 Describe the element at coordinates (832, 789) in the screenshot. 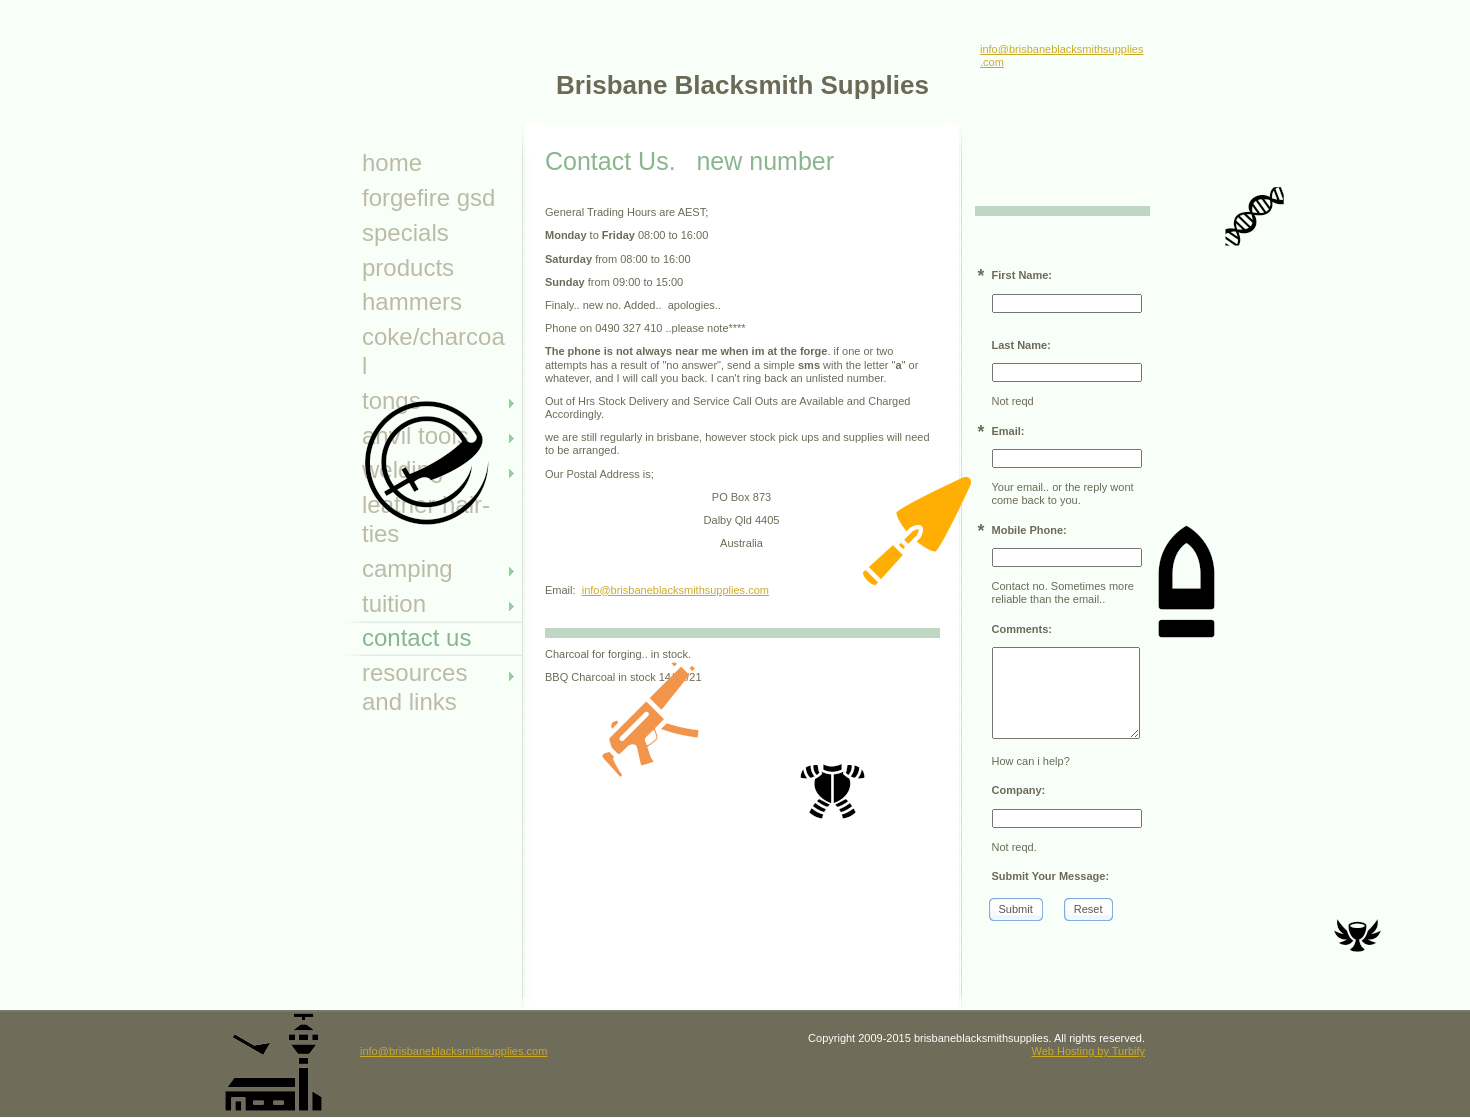

I see `equip armor or defensive gear` at that location.